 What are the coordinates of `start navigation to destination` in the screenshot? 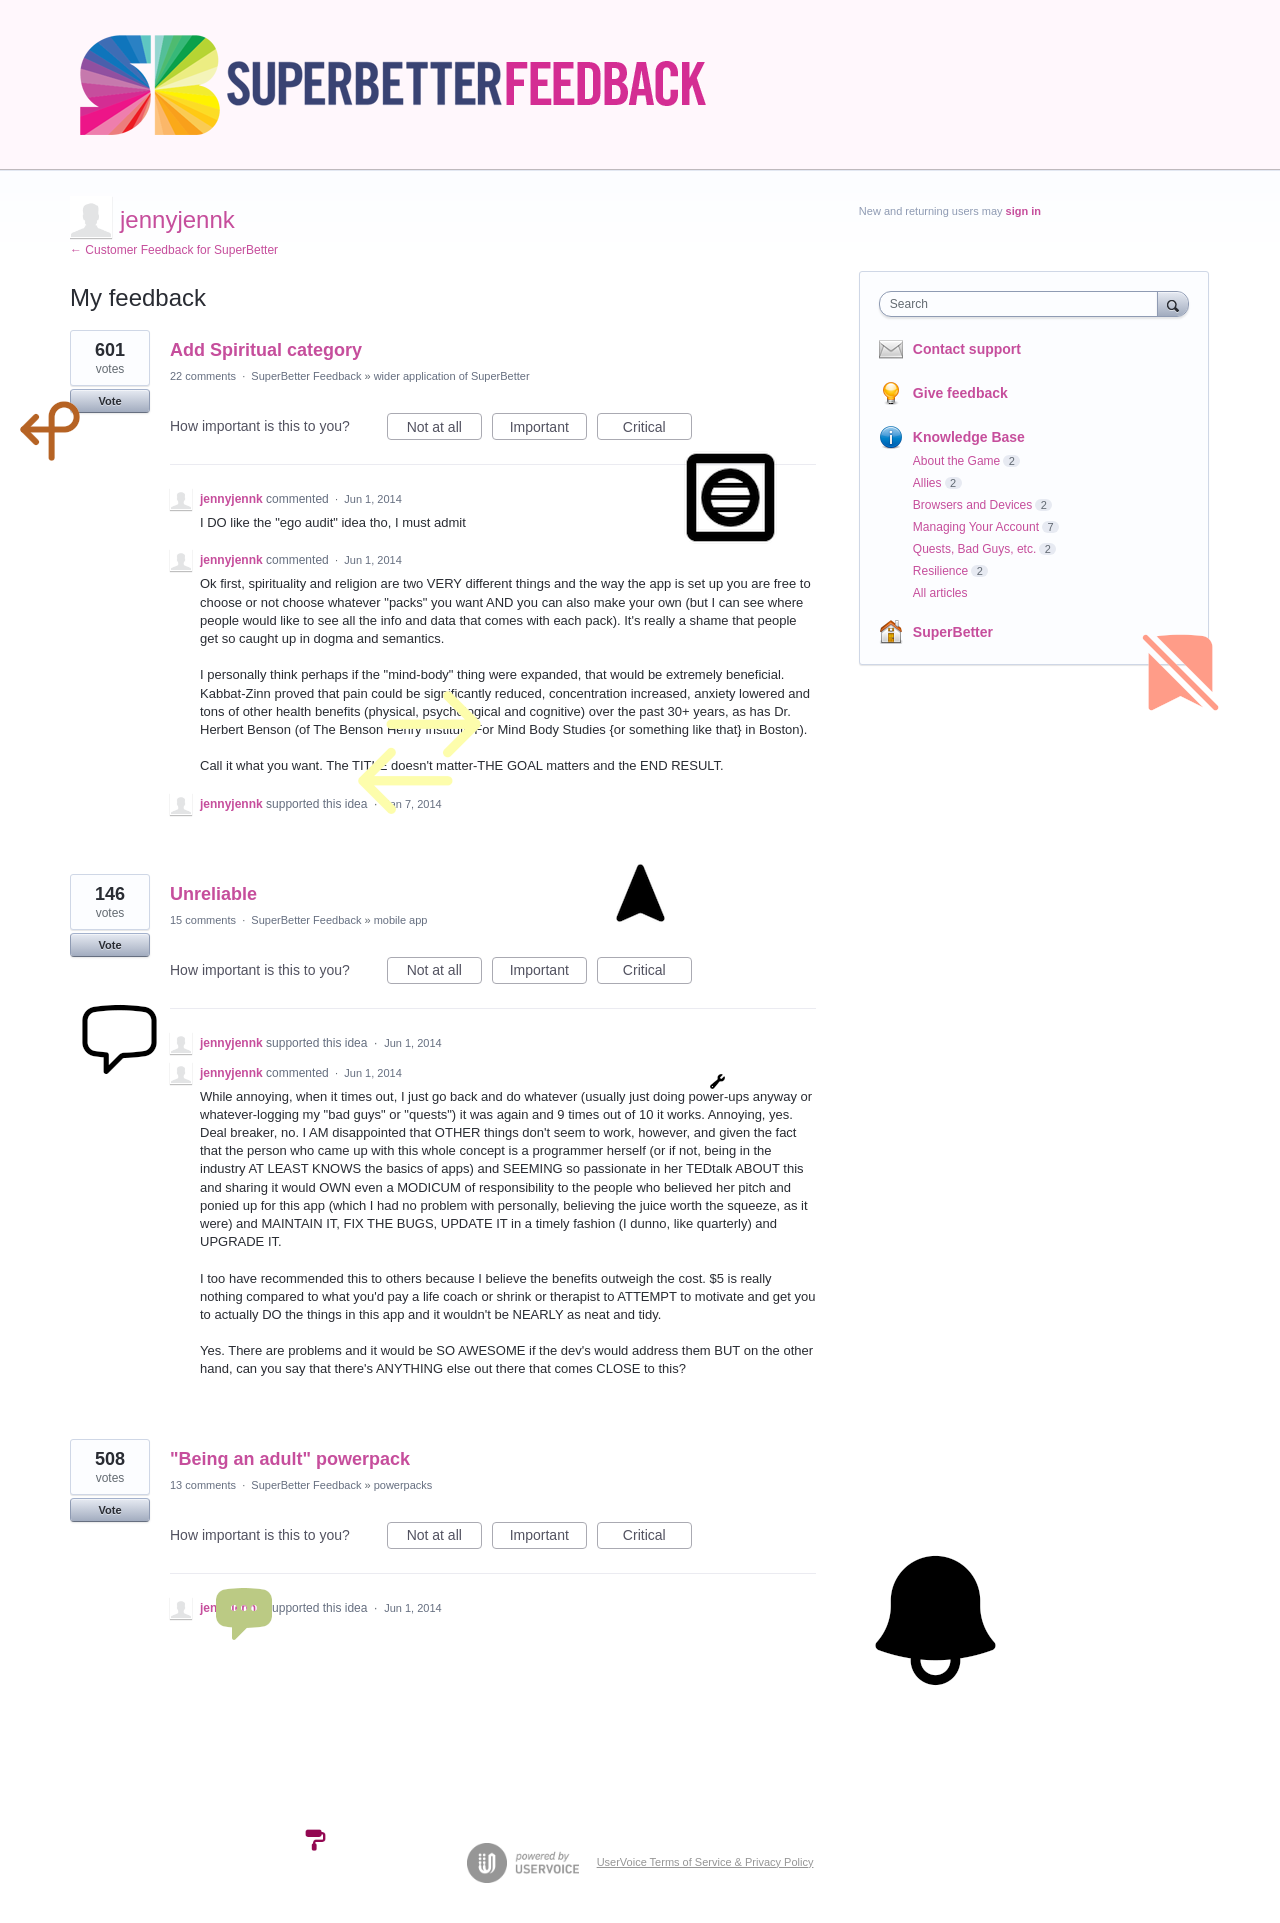 It's located at (640, 892).